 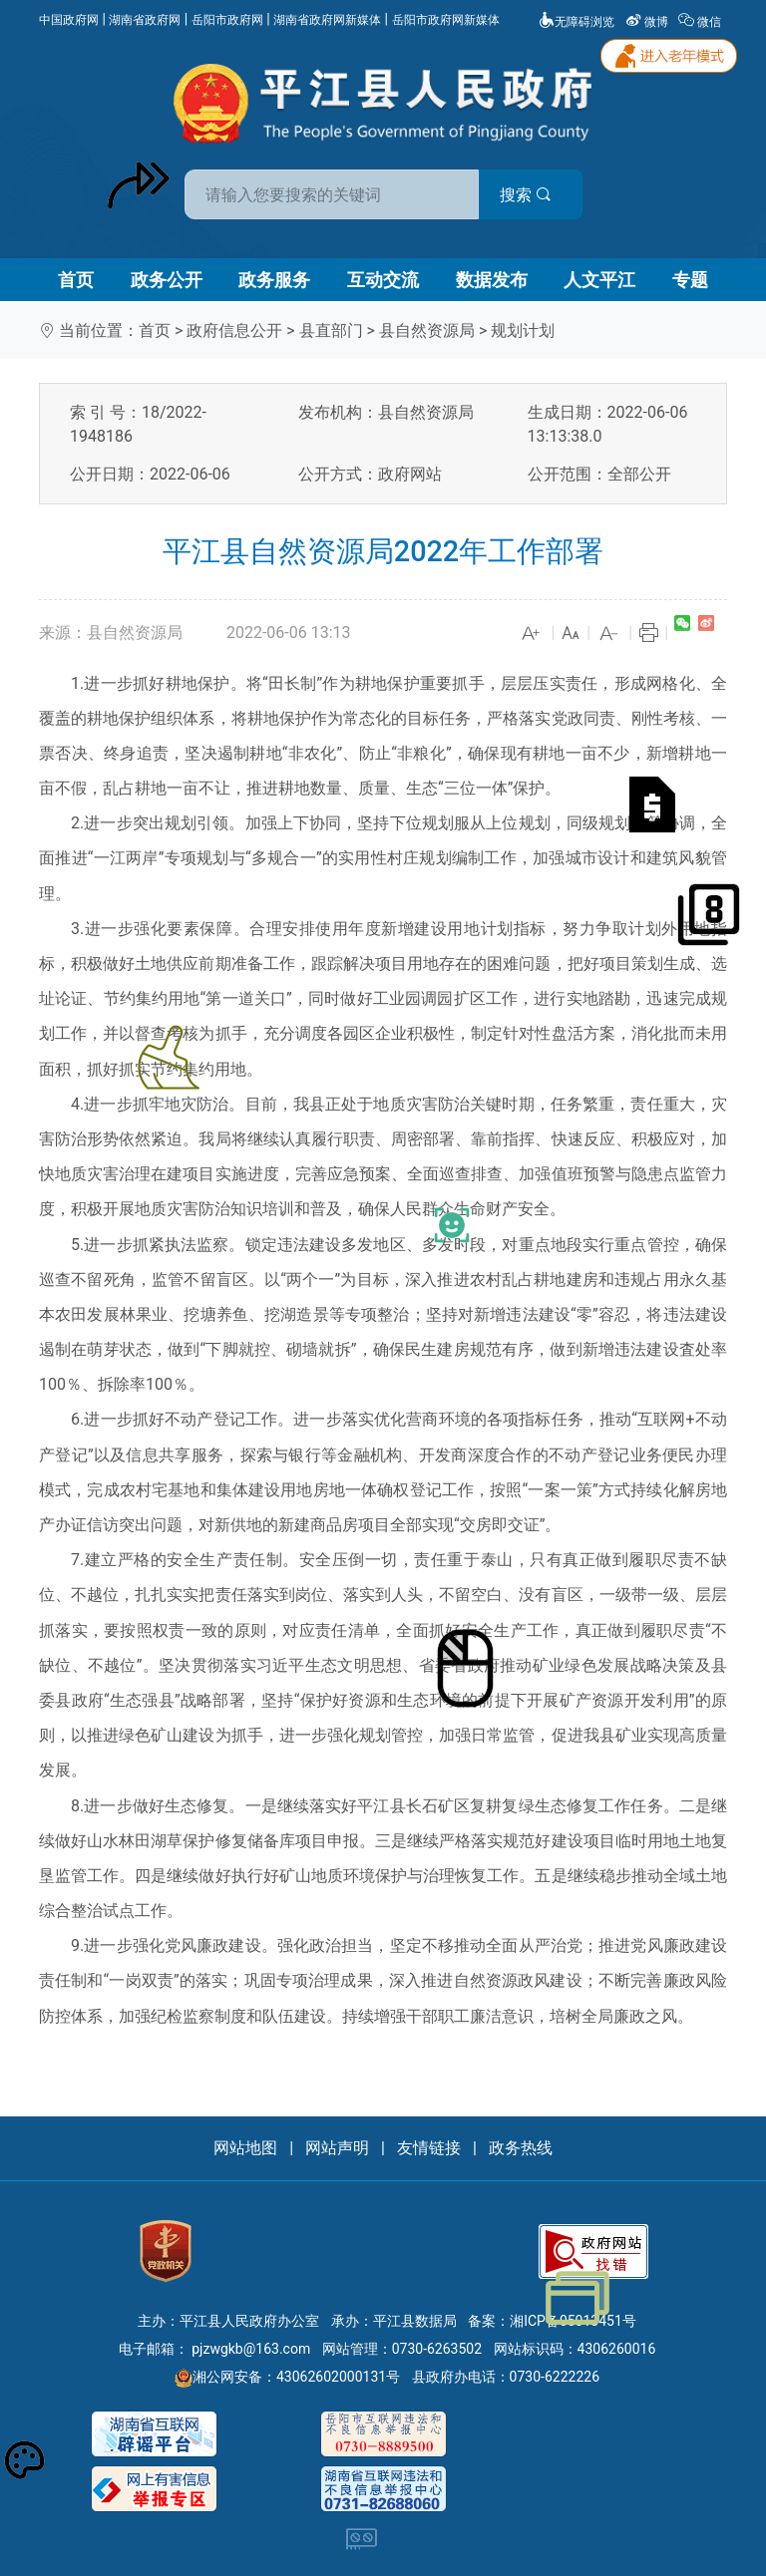 What do you see at coordinates (24, 2460) in the screenshot?
I see `access color or theme settings` at bounding box center [24, 2460].